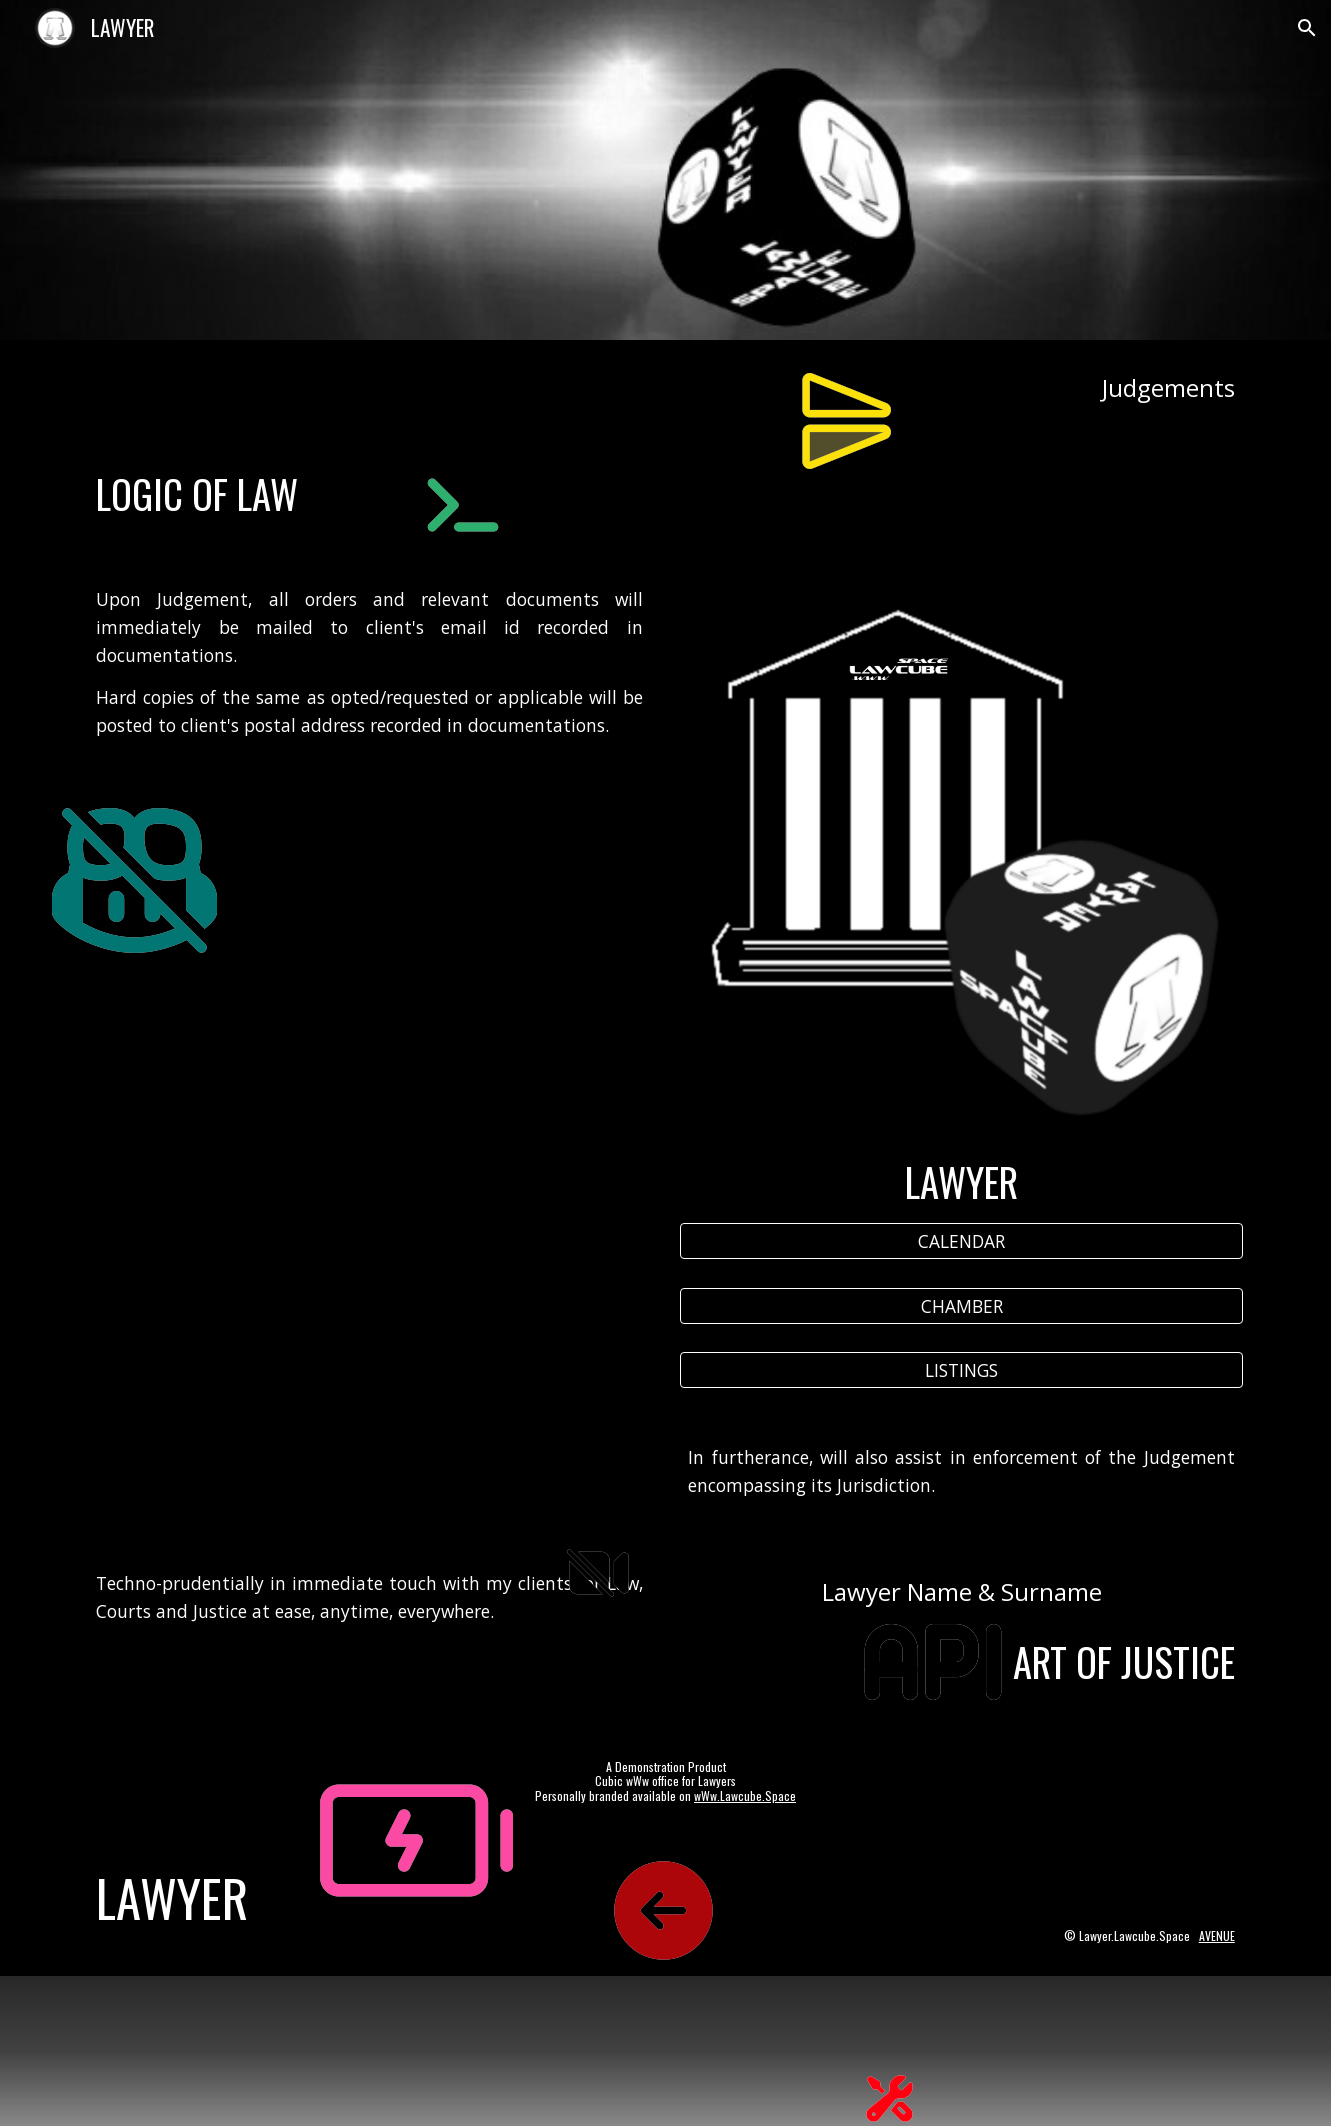  I want to click on indicates device is currently charging, so click(413, 1840).